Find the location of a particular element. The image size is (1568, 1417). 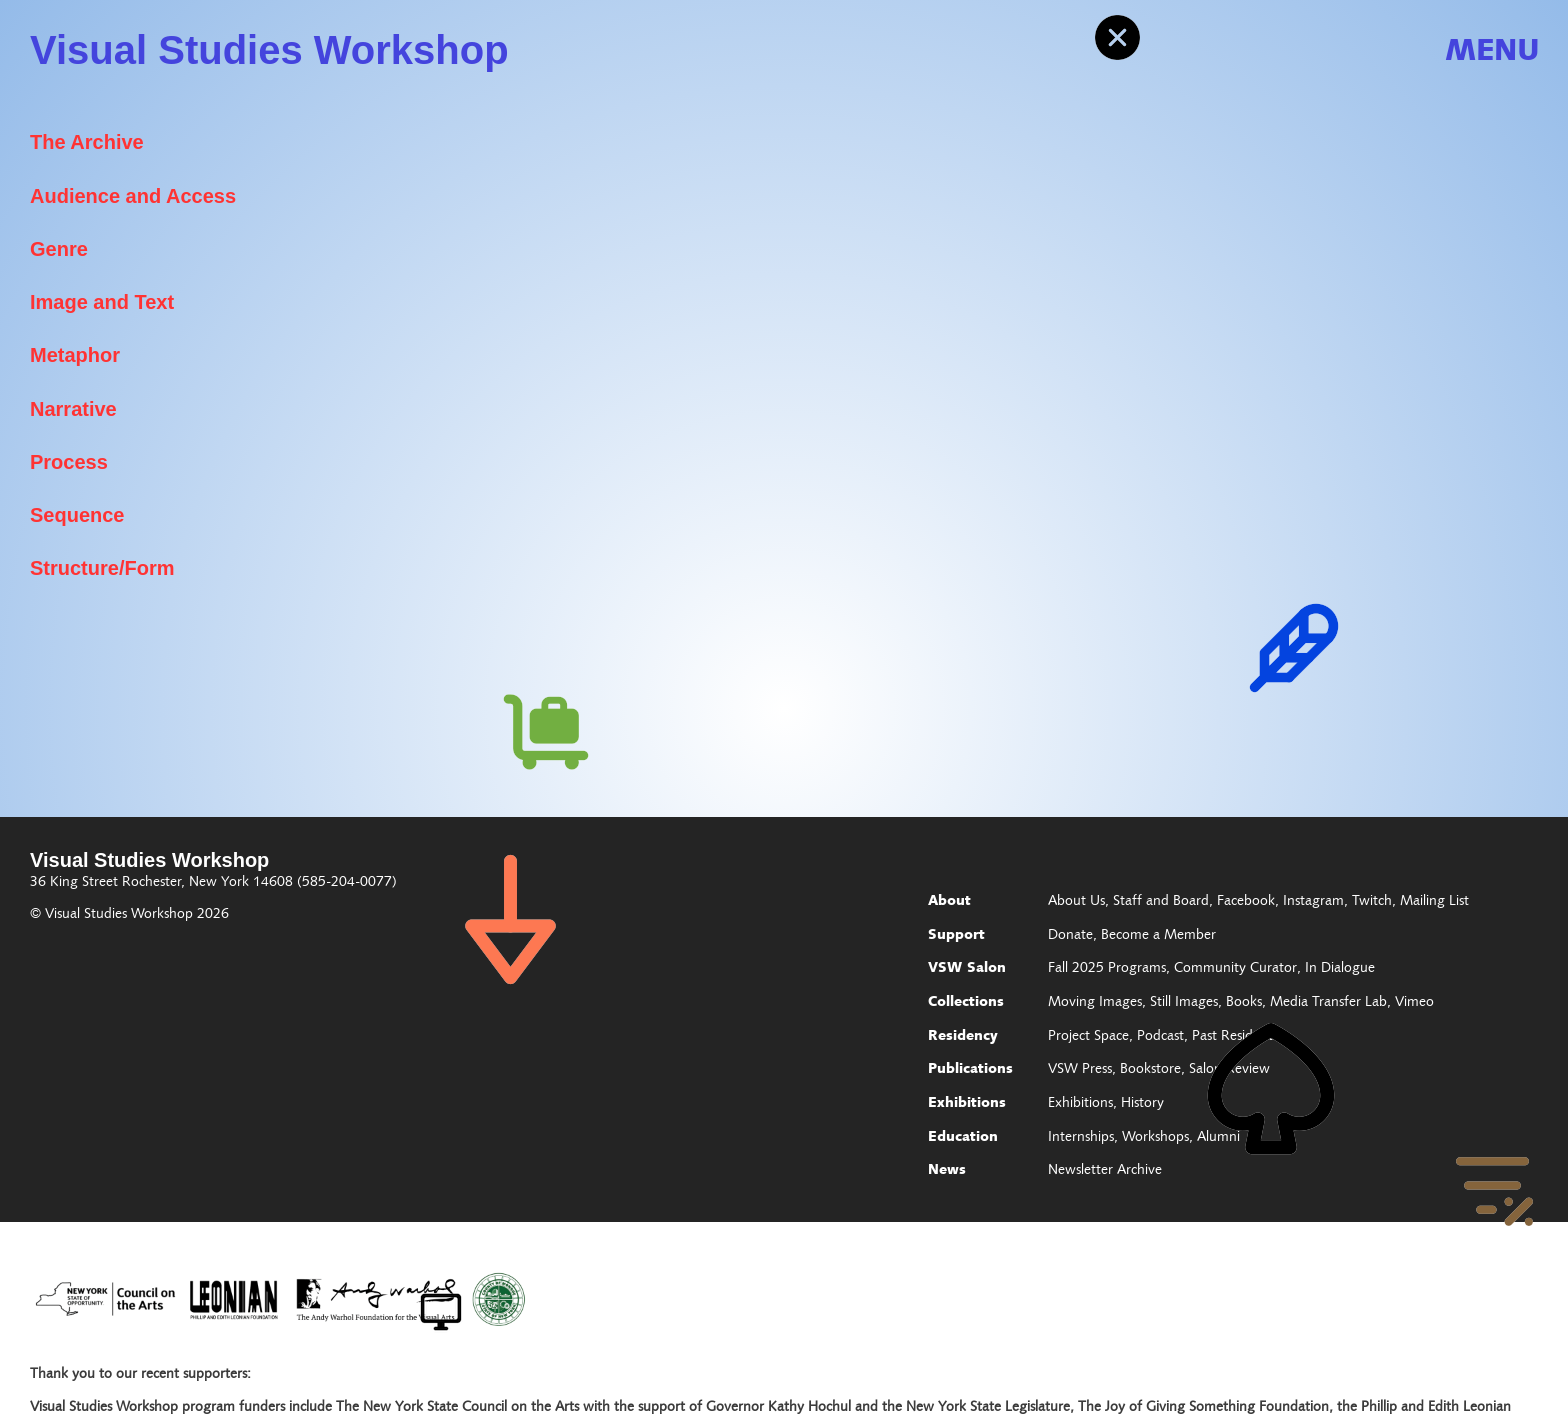

spade suit symbol for card games is located at coordinates (1271, 1091).